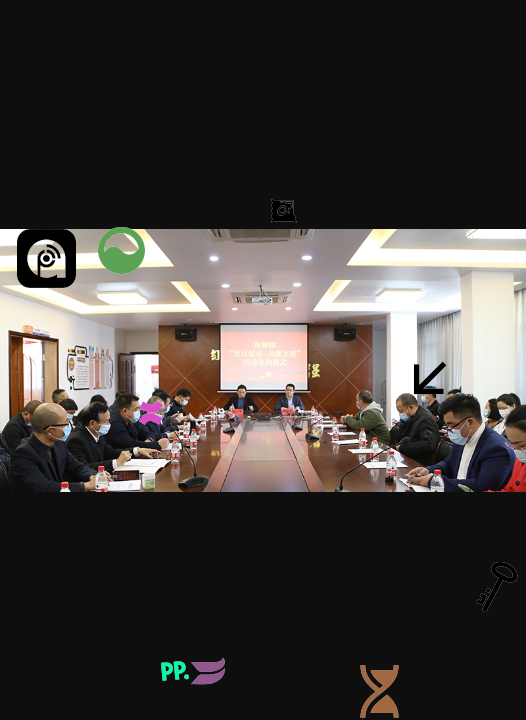  What do you see at coordinates (121, 250) in the screenshot?
I see `Laravel Horizon dashboard logo` at bounding box center [121, 250].